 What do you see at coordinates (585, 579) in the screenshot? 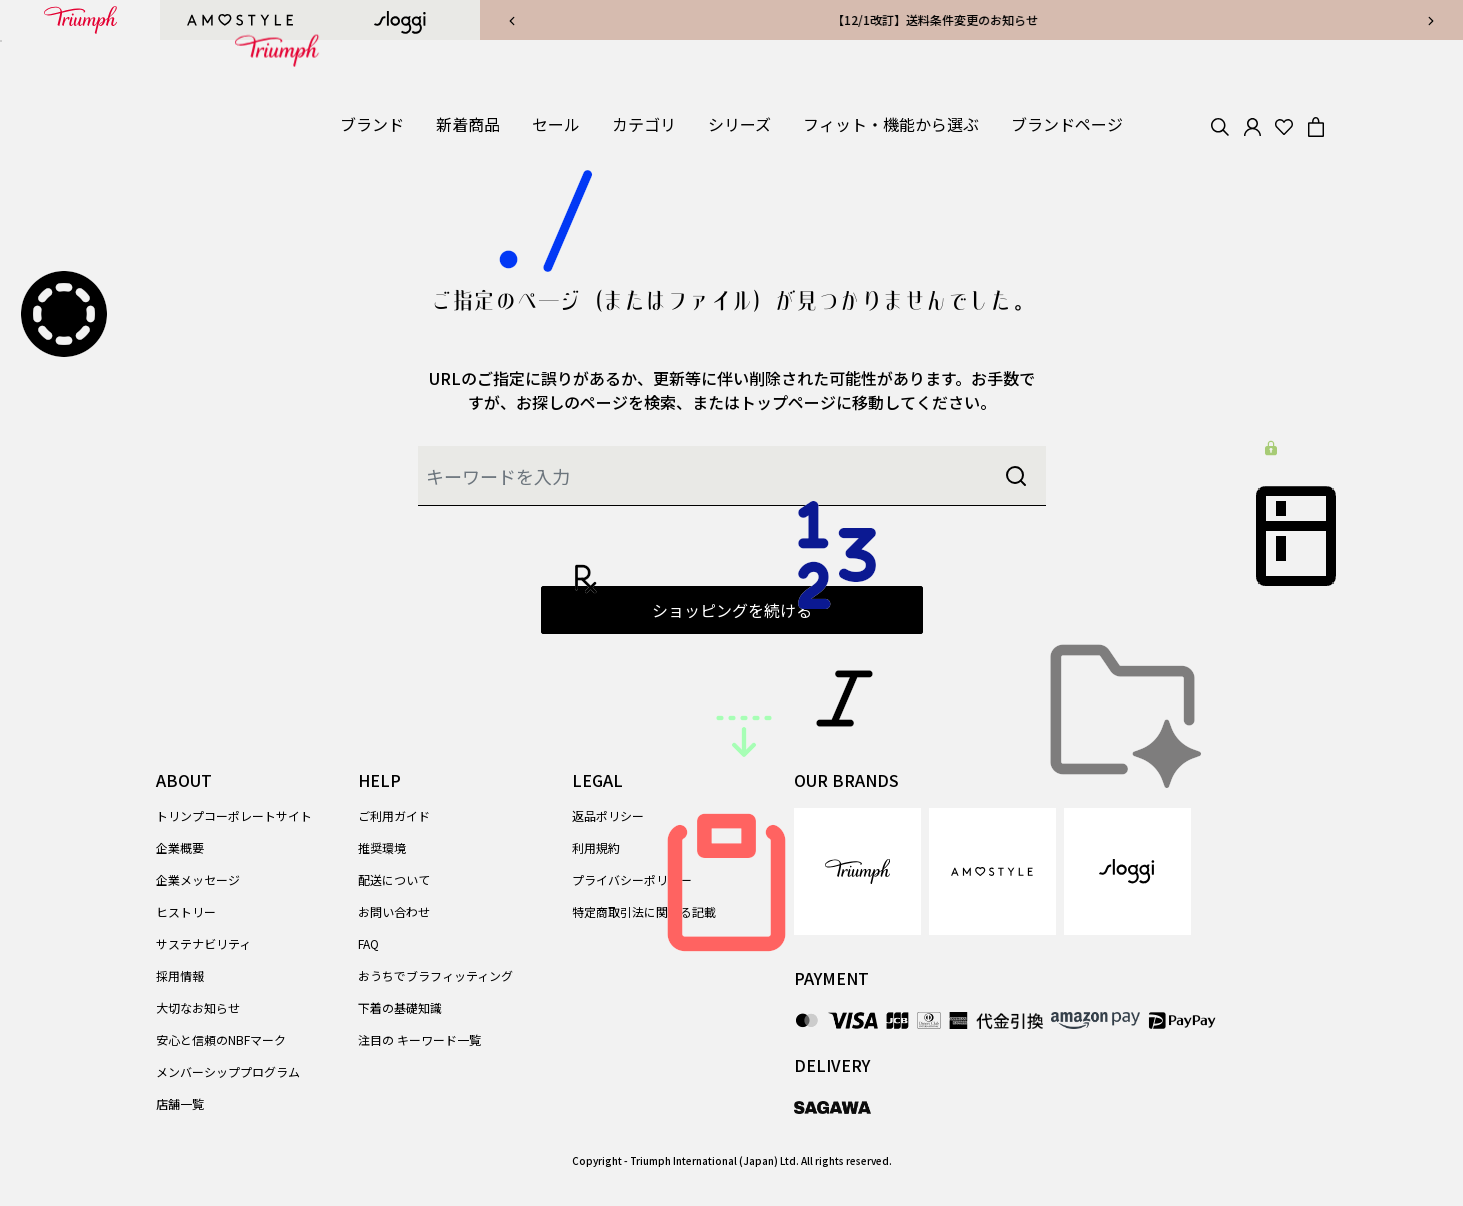
I see `view prescription details` at bounding box center [585, 579].